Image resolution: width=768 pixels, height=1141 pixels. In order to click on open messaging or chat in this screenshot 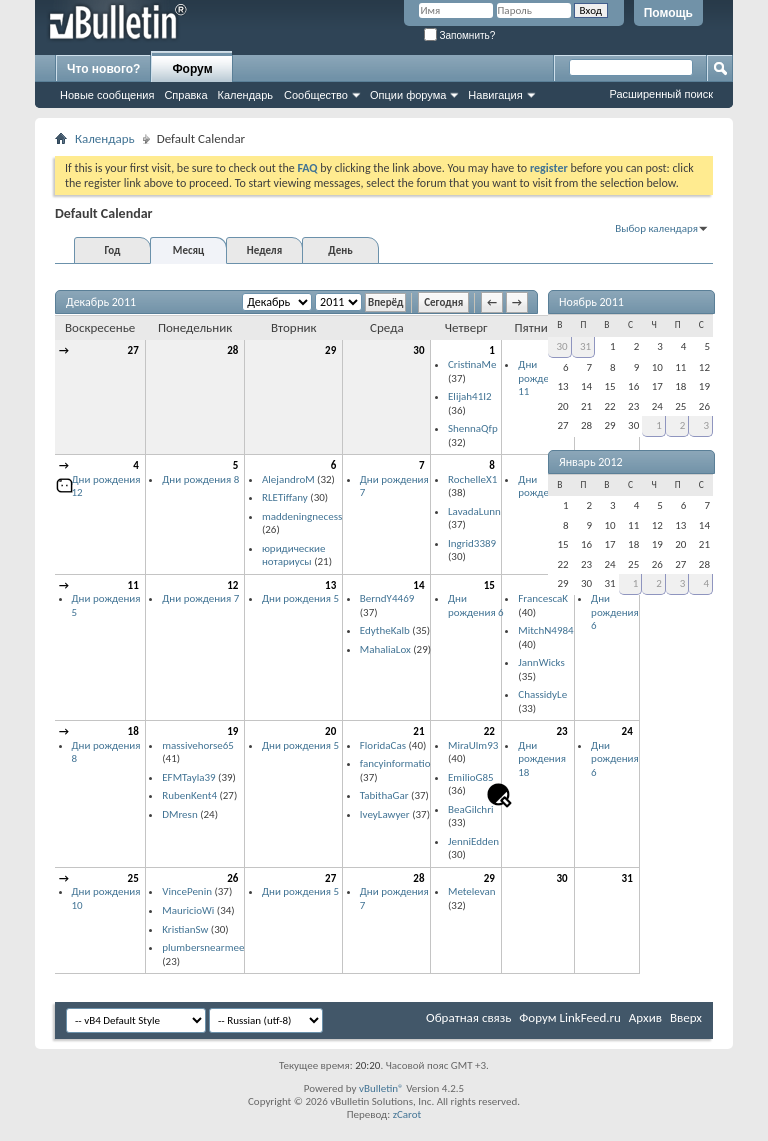, I will do `click(64, 485)`.